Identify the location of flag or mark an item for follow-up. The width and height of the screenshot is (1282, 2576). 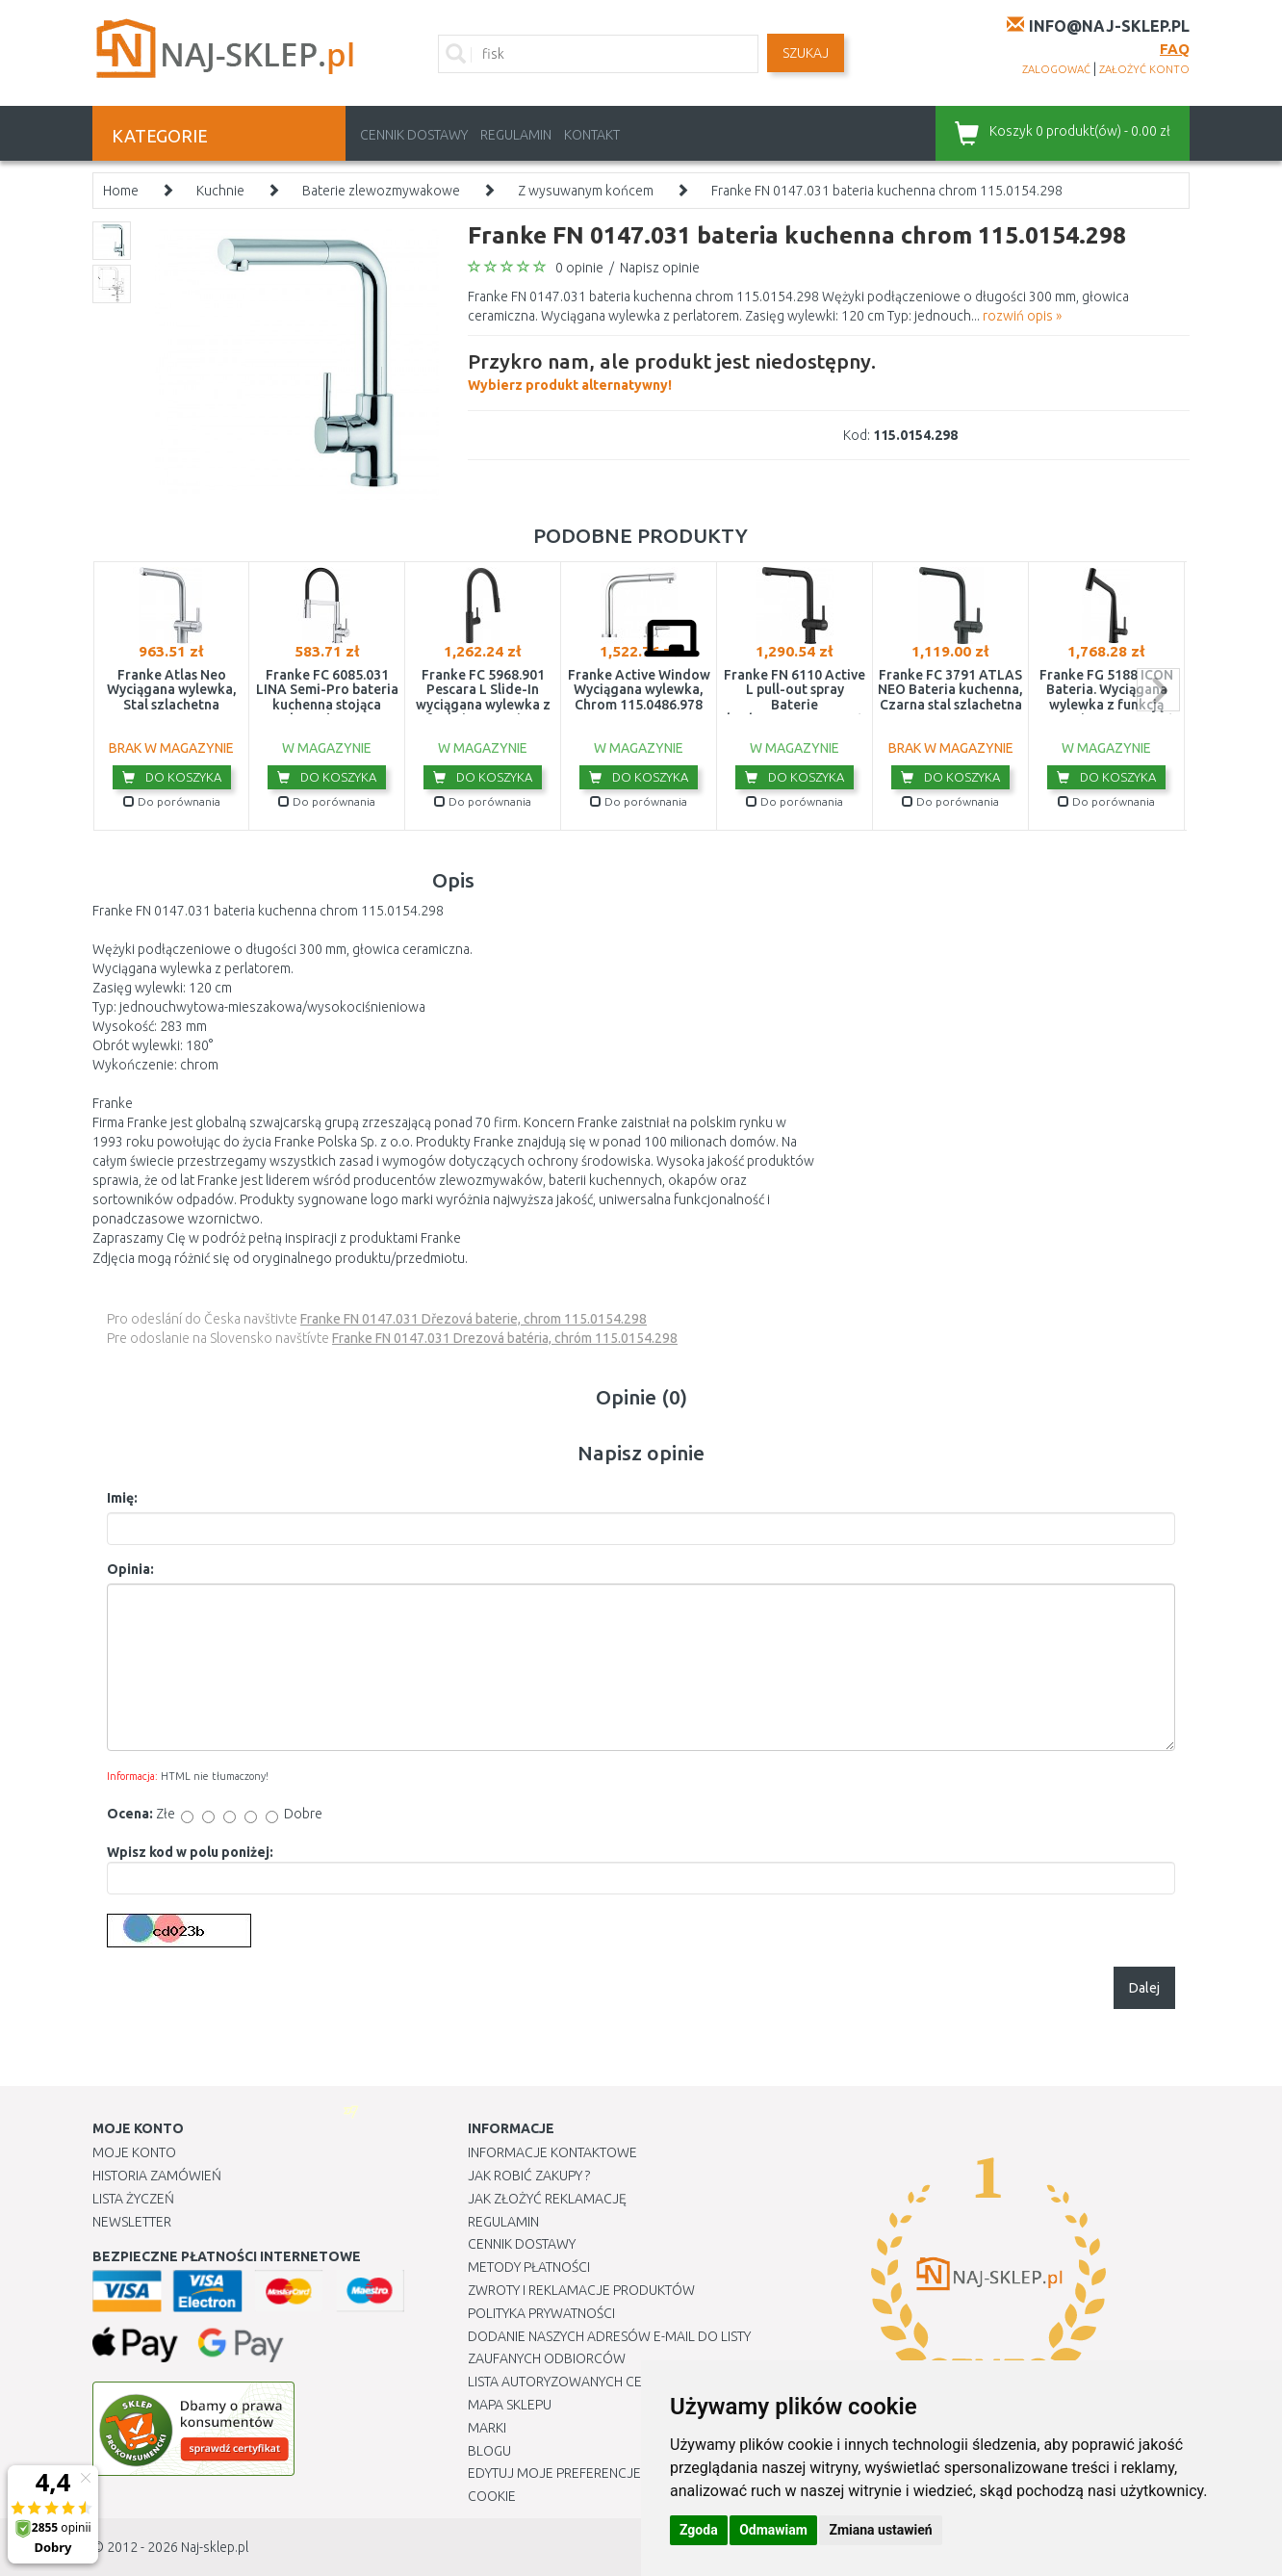
(350, 2111).